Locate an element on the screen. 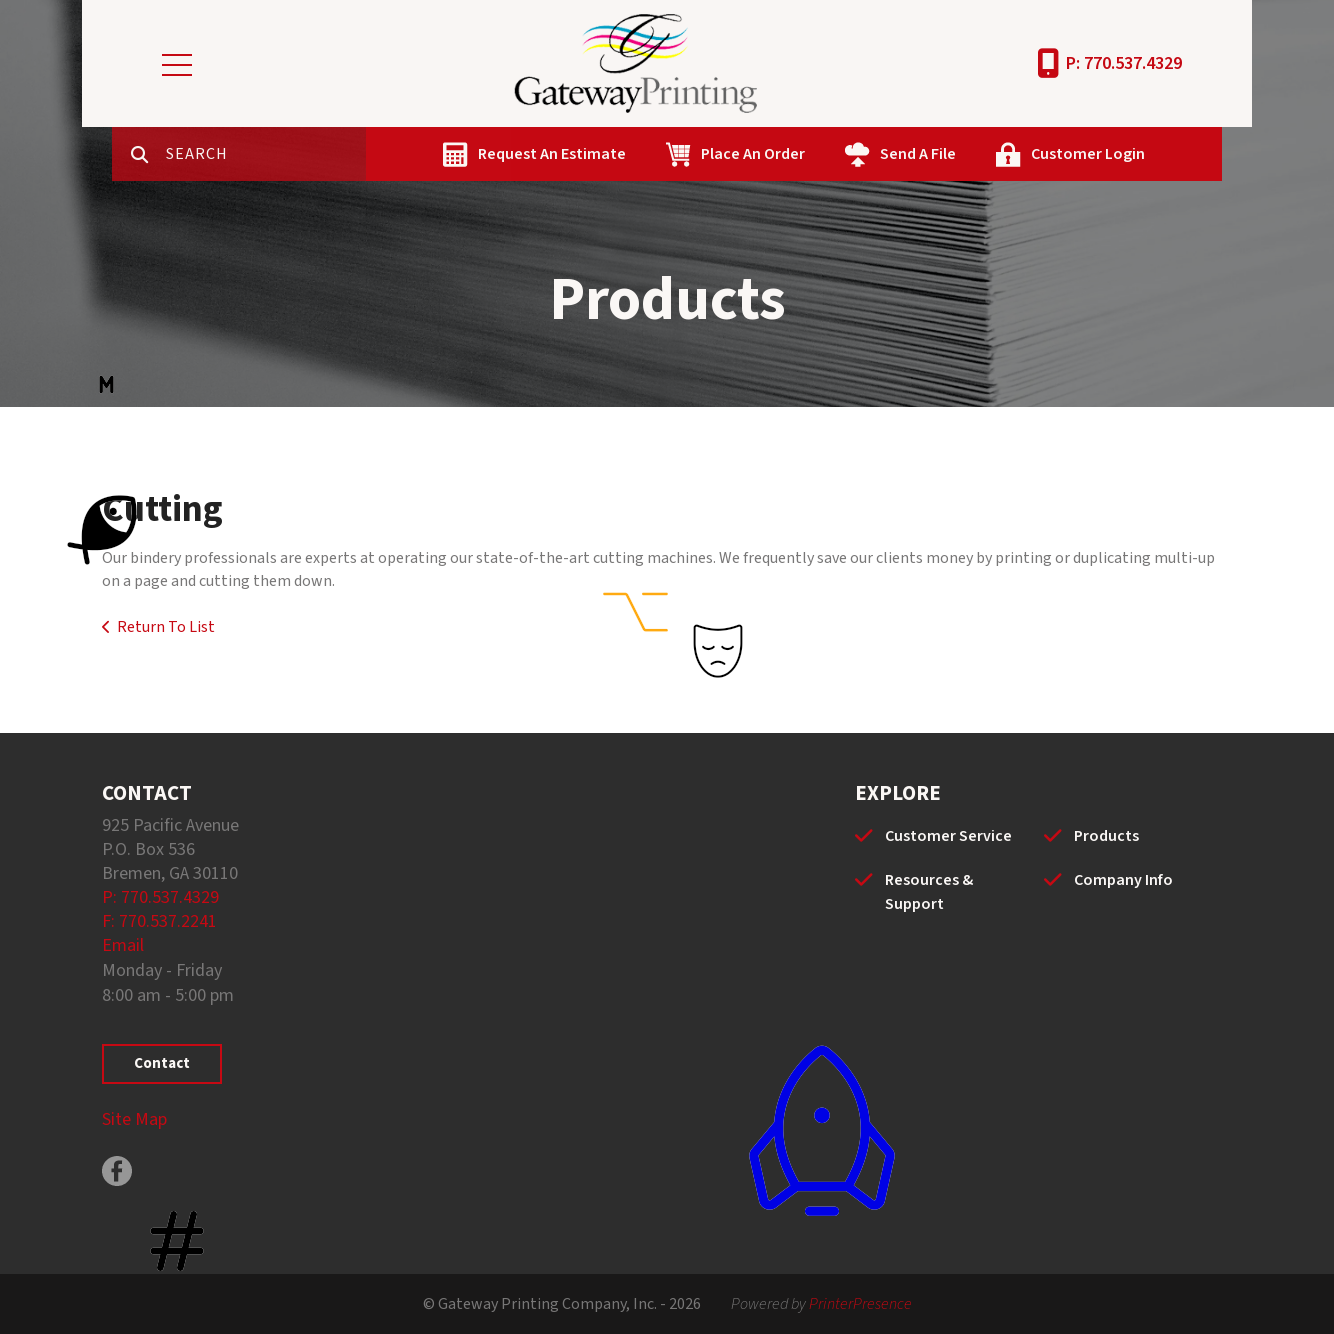 The image size is (1334, 1334). indicates sad or negative mood/emotion is located at coordinates (718, 649).